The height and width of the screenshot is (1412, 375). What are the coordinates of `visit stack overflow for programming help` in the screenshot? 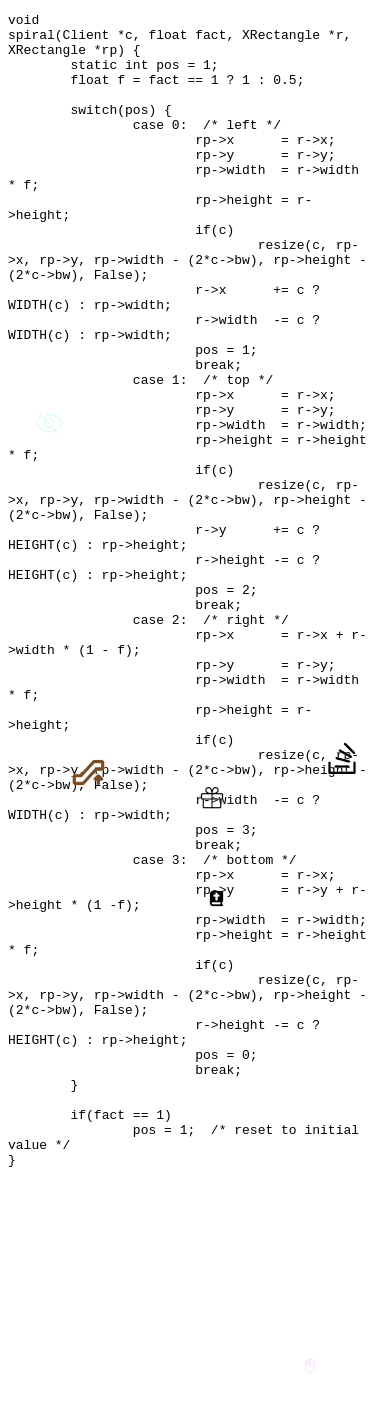 It's located at (342, 759).